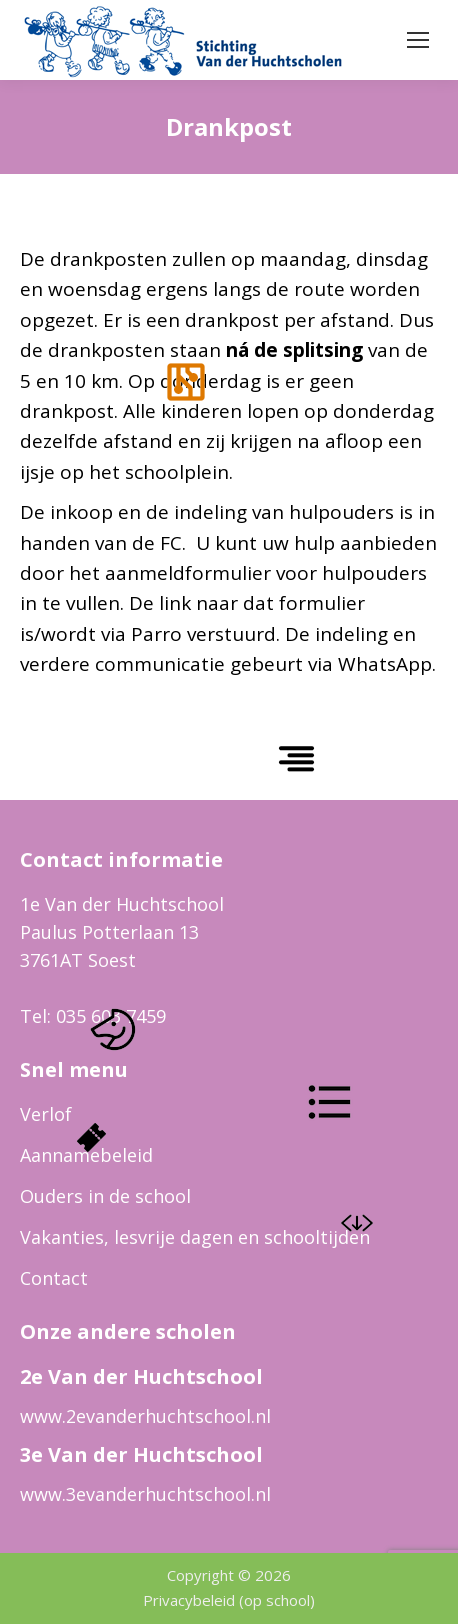 The height and width of the screenshot is (1624, 458). Describe the element at coordinates (114, 1029) in the screenshot. I see `access equestrian or horse-related content` at that location.